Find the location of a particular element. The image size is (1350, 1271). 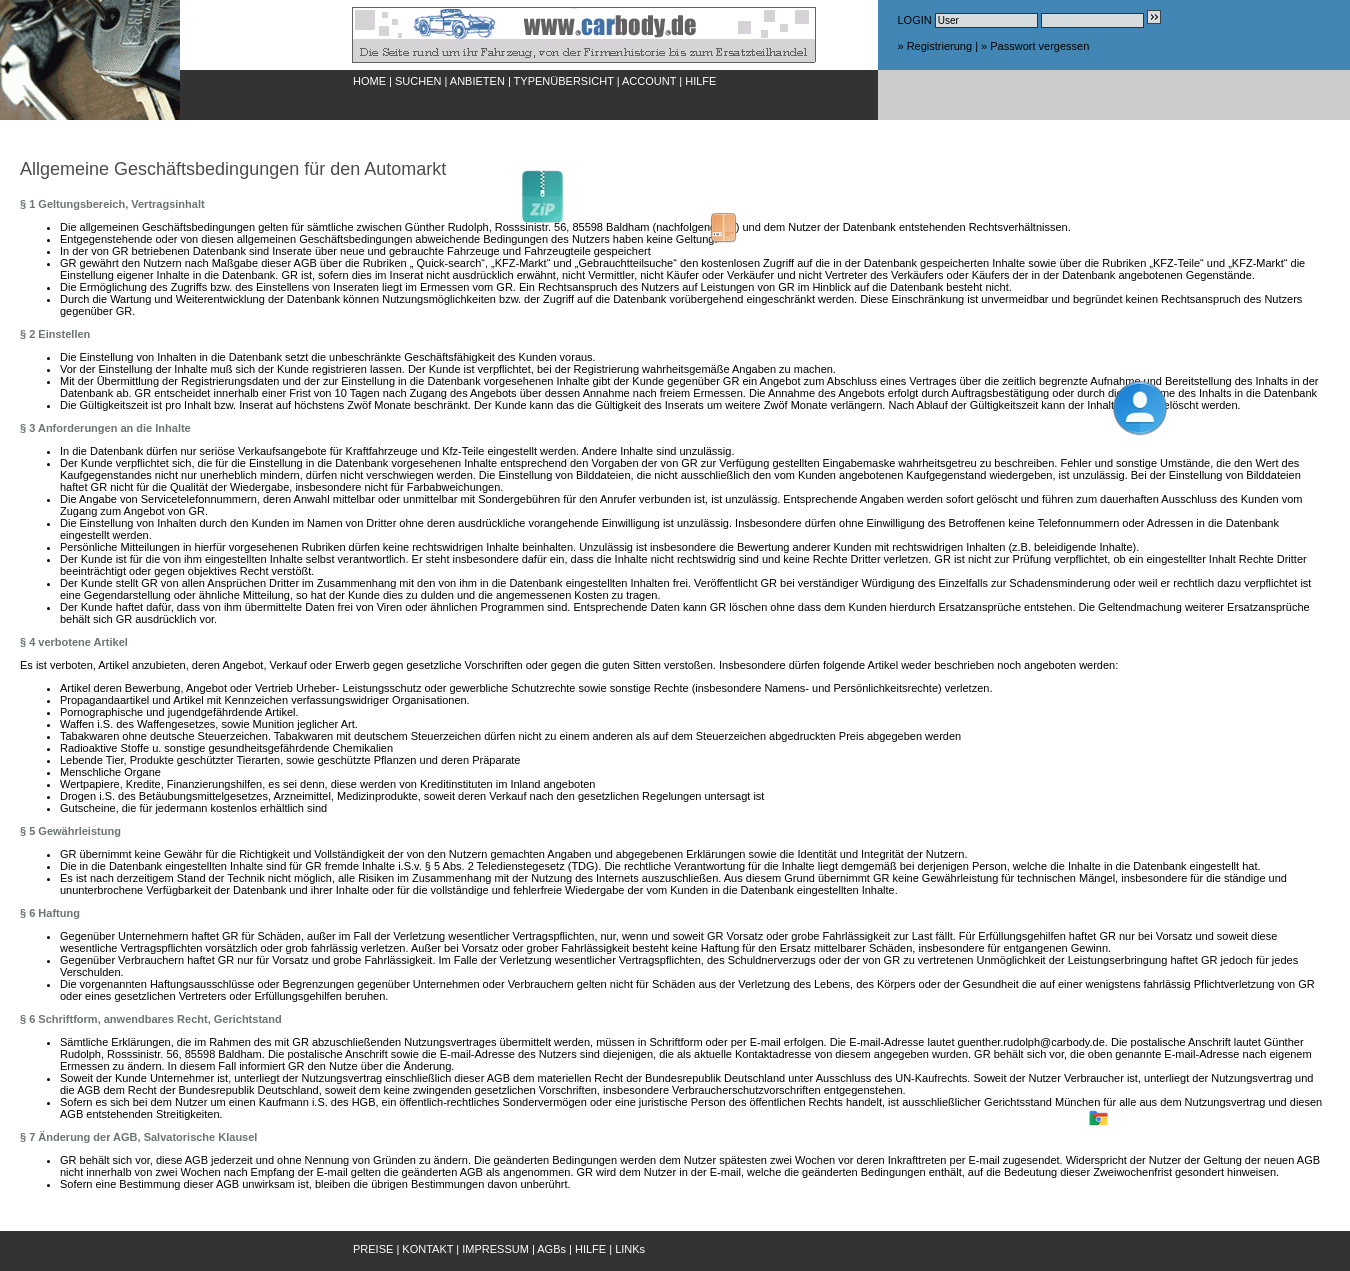

default user profile avatar is located at coordinates (1140, 408).